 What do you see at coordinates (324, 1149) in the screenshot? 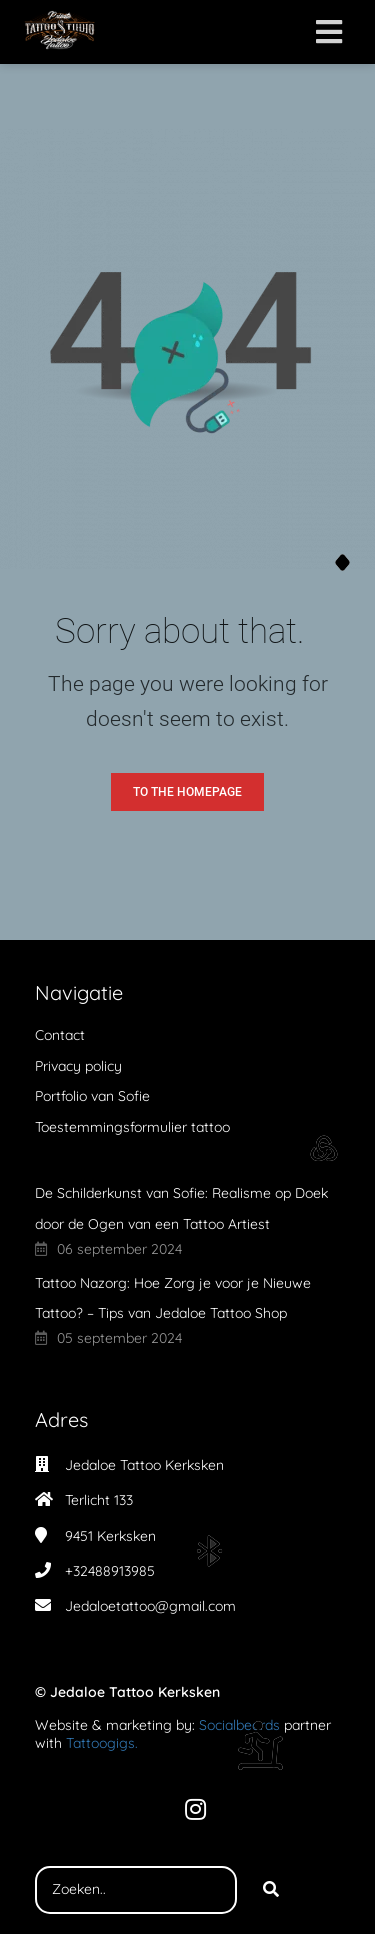
I see `redux state management library logo` at bounding box center [324, 1149].